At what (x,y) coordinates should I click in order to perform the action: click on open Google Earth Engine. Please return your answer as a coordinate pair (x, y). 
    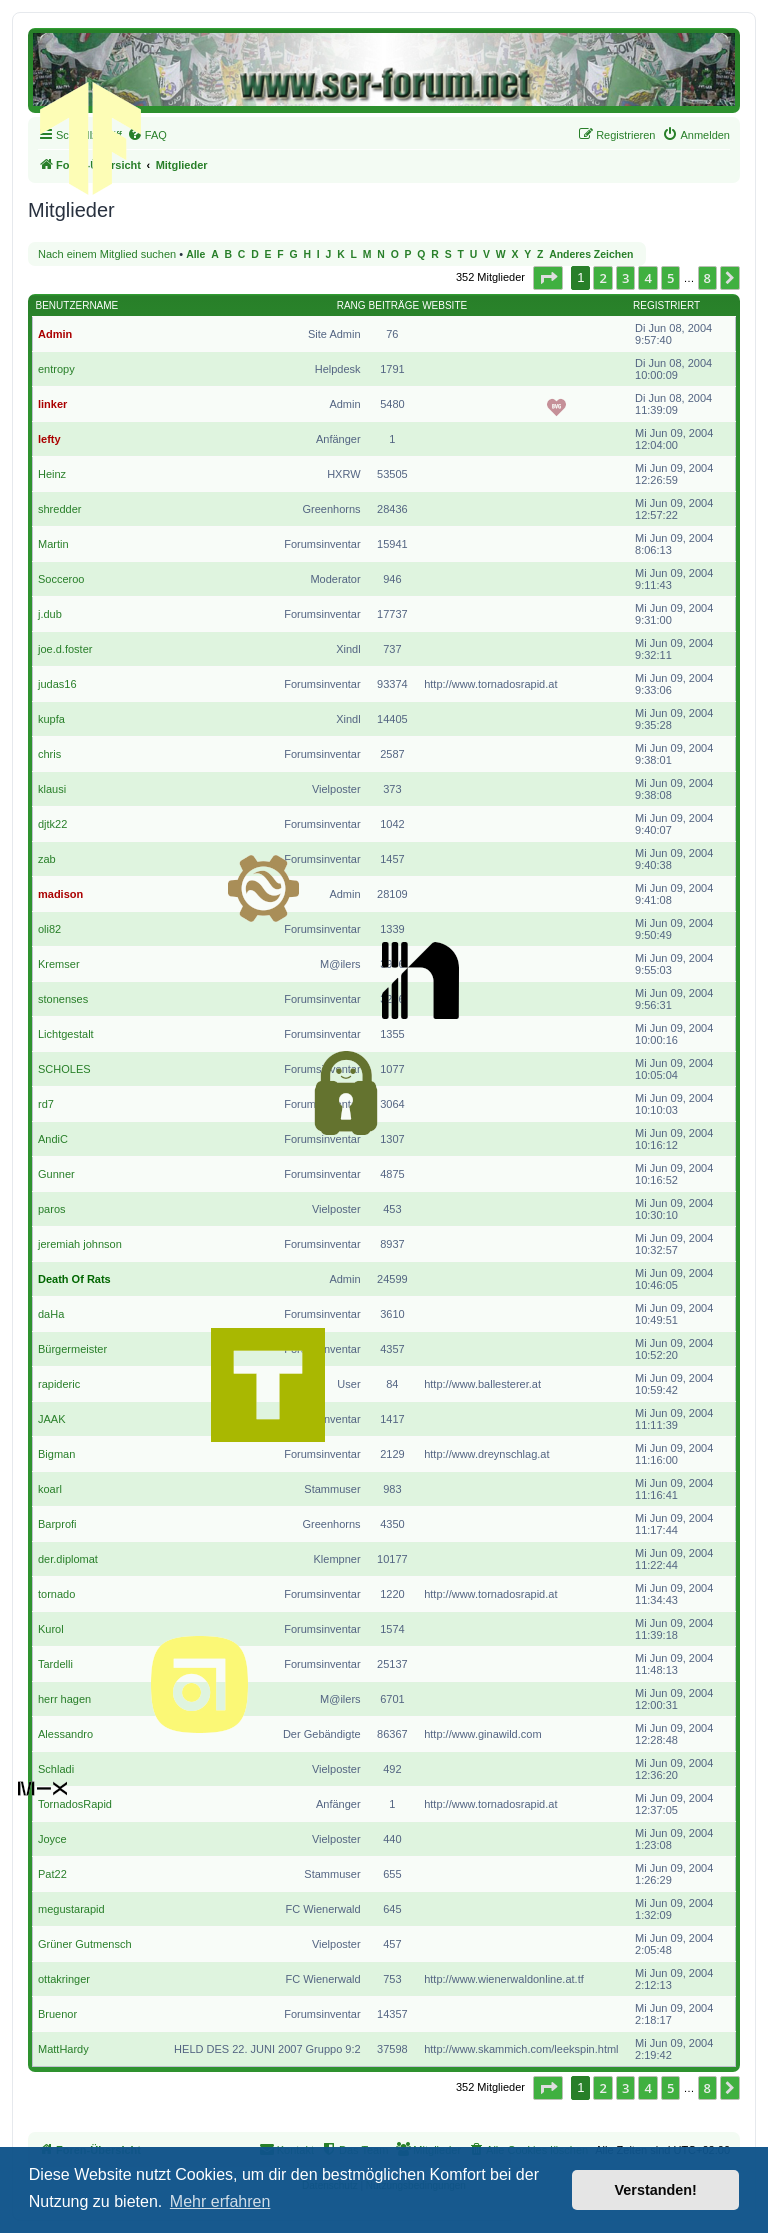
    Looking at the image, I should click on (263, 888).